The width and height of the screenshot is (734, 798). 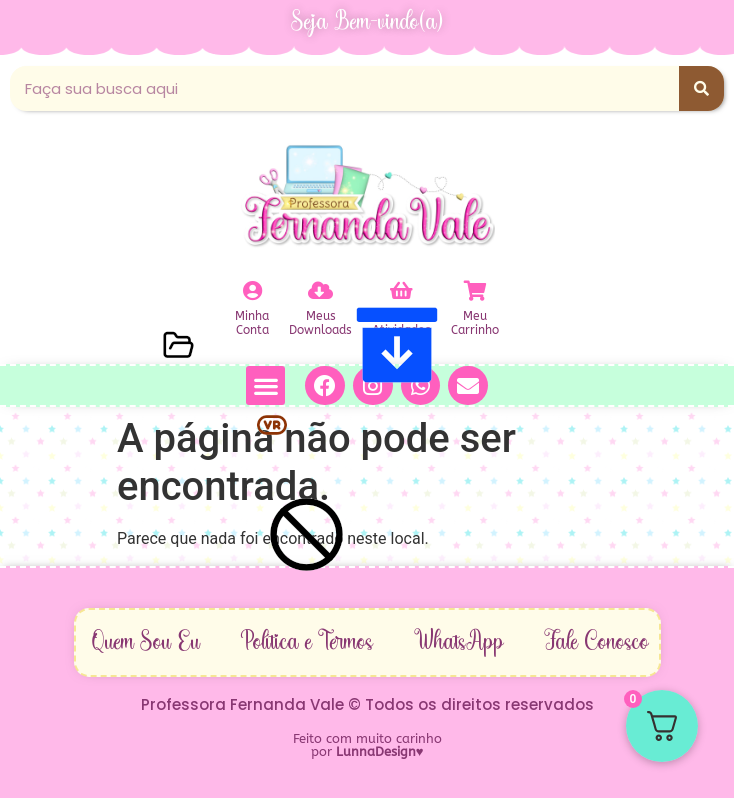 What do you see at coordinates (306, 534) in the screenshot?
I see `indicates a blocked or prohibited action` at bounding box center [306, 534].